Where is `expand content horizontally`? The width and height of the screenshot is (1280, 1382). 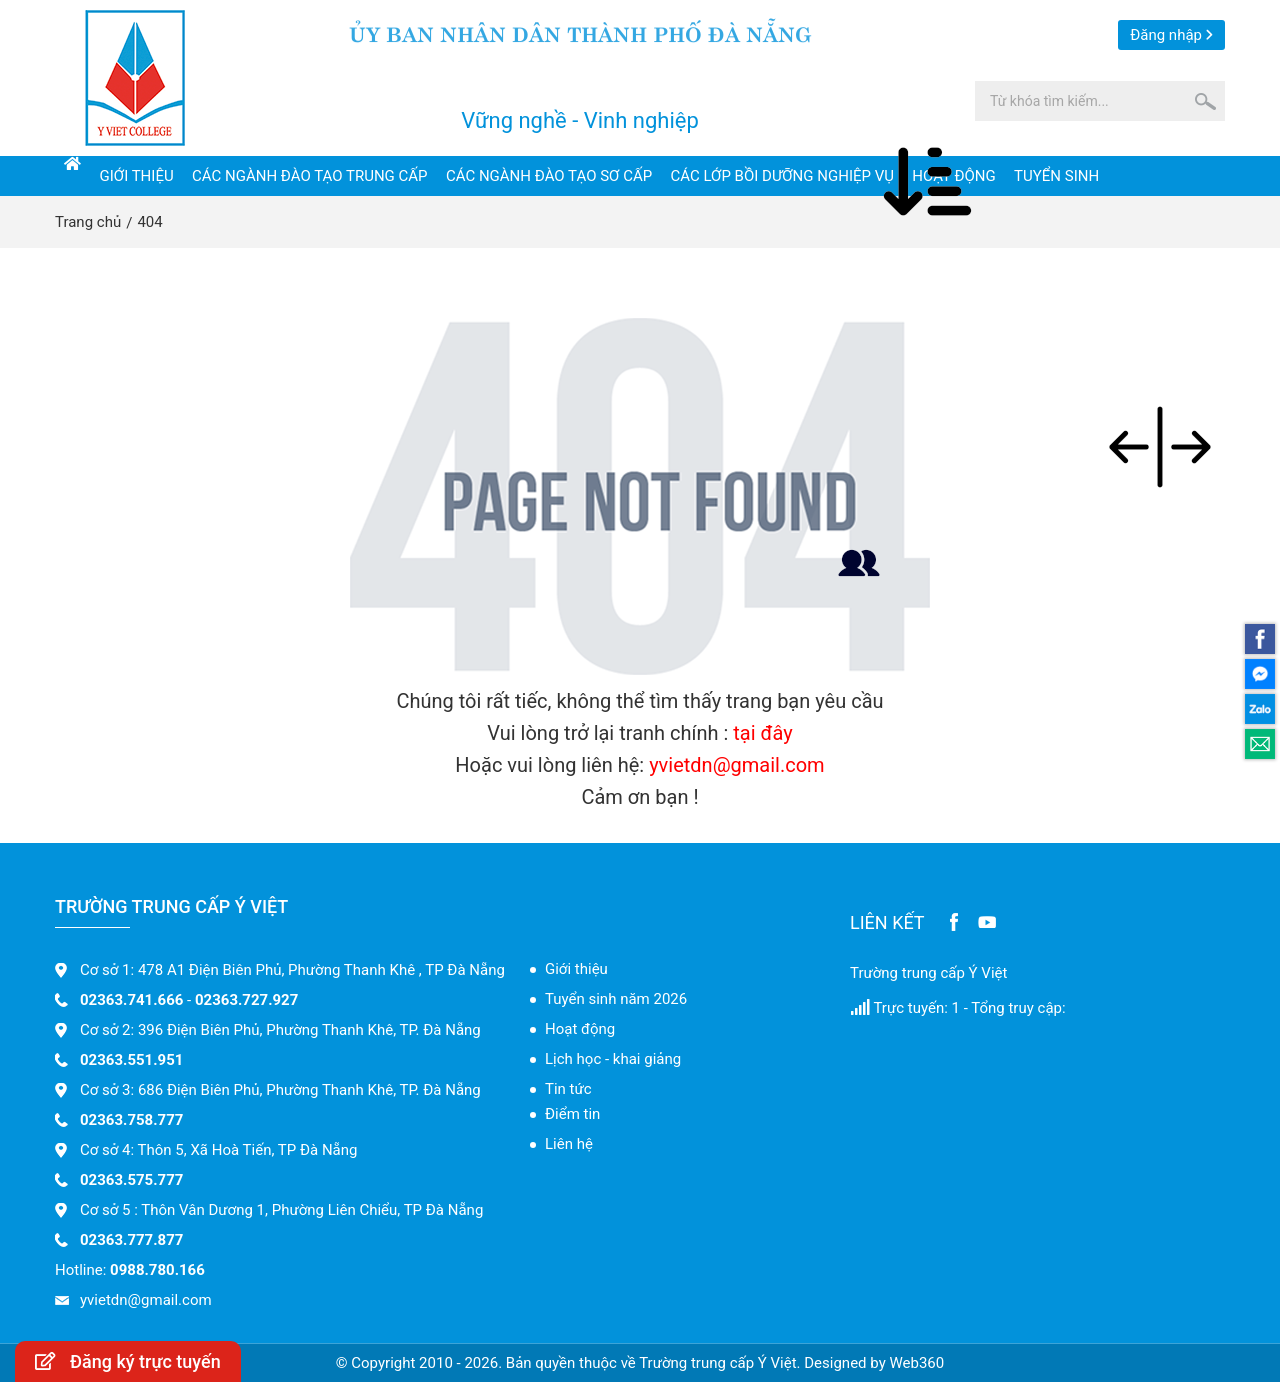 expand content horizontally is located at coordinates (1160, 447).